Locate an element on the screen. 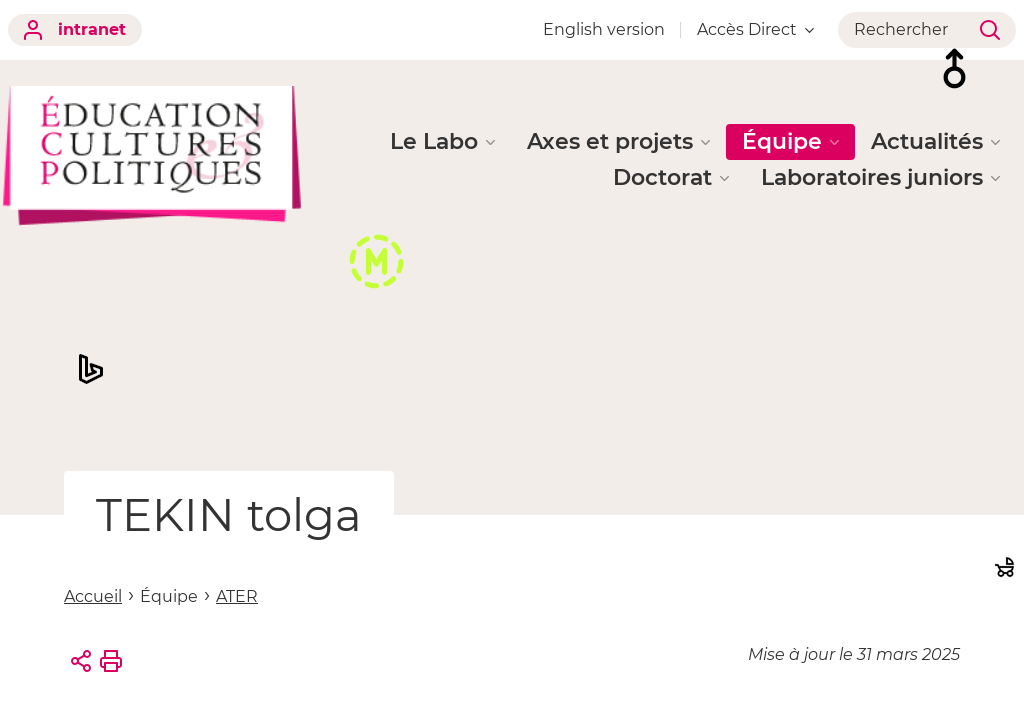  swipe up to continue or dismiss is located at coordinates (954, 68).